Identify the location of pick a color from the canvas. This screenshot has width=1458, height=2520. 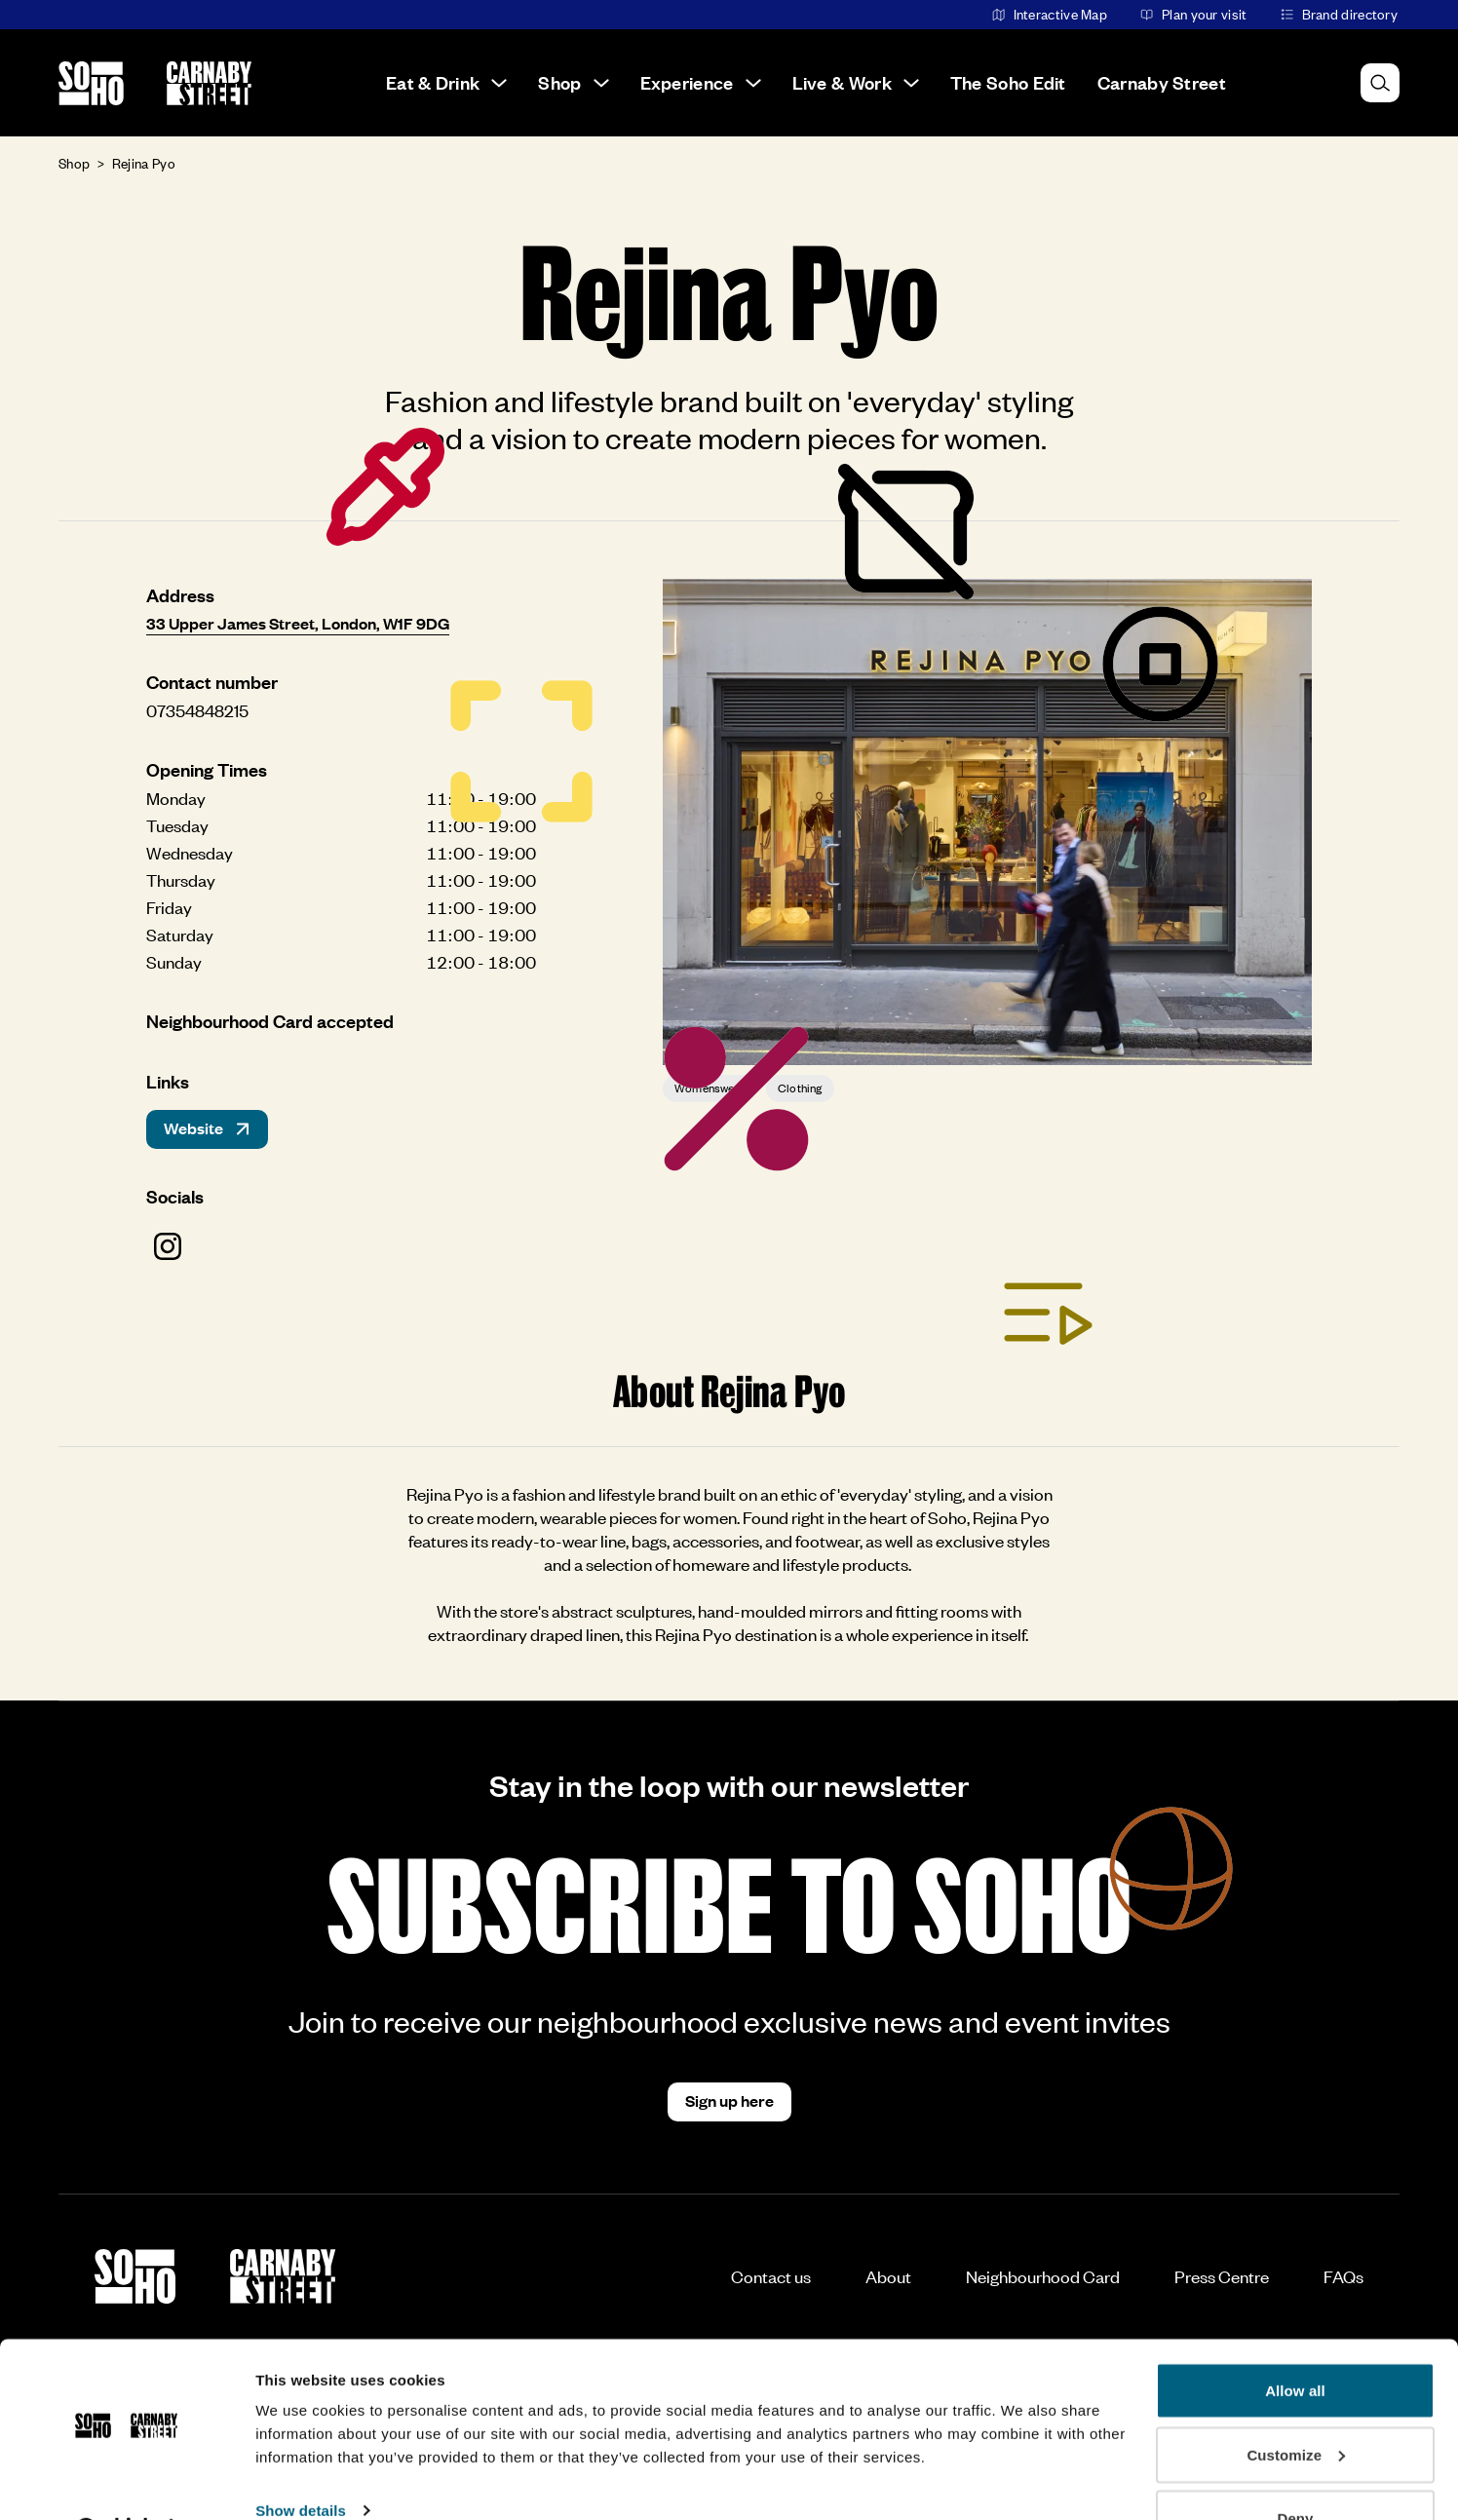
(385, 486).